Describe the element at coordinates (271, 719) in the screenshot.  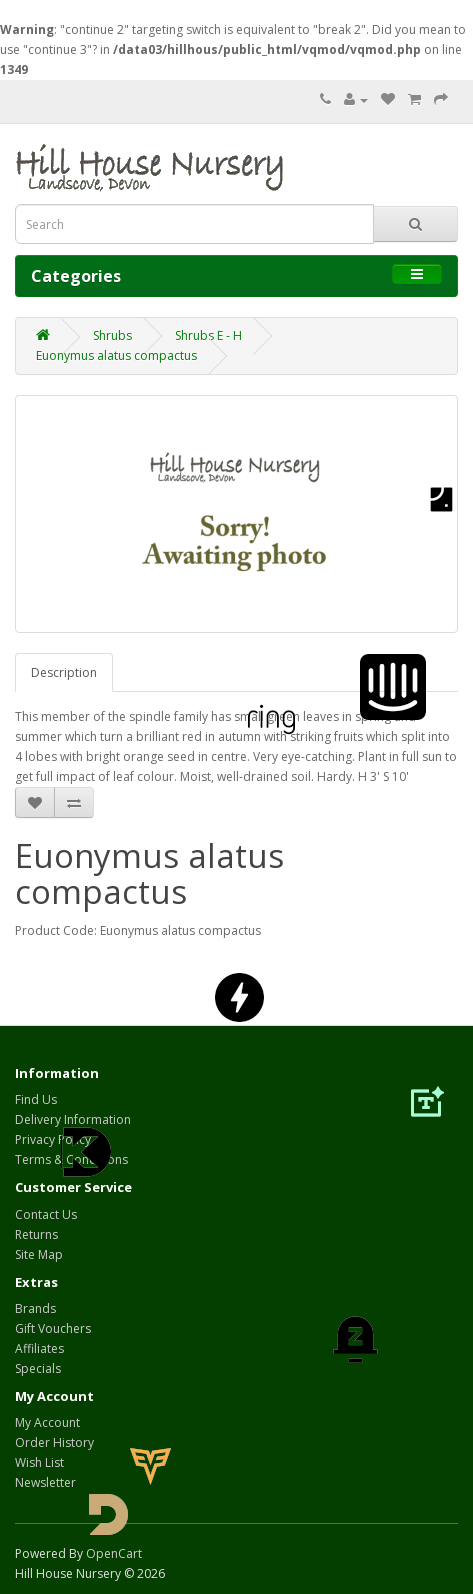
I see `open the Ring smart home app` at that location.